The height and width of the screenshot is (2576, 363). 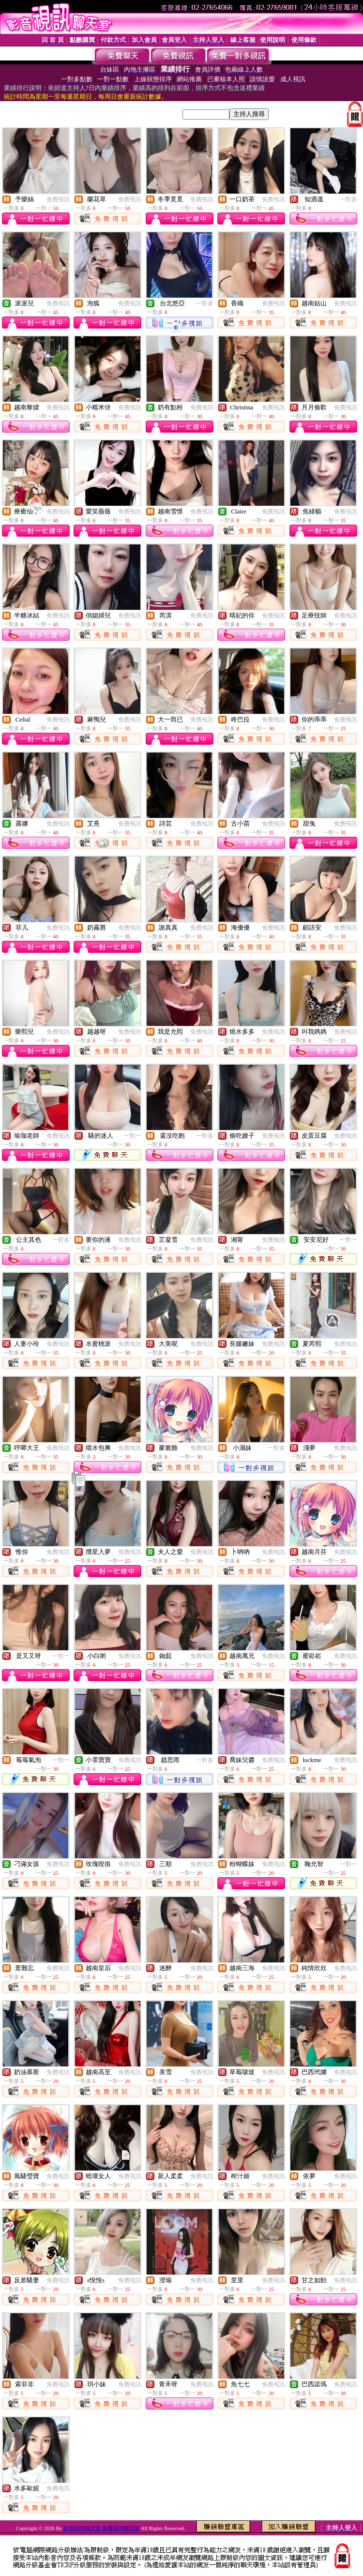 What do you see at coordinates (78, 1479) in the screenshot?
I see `paste copied content from clipboard` at bounding box center [78, 1479].